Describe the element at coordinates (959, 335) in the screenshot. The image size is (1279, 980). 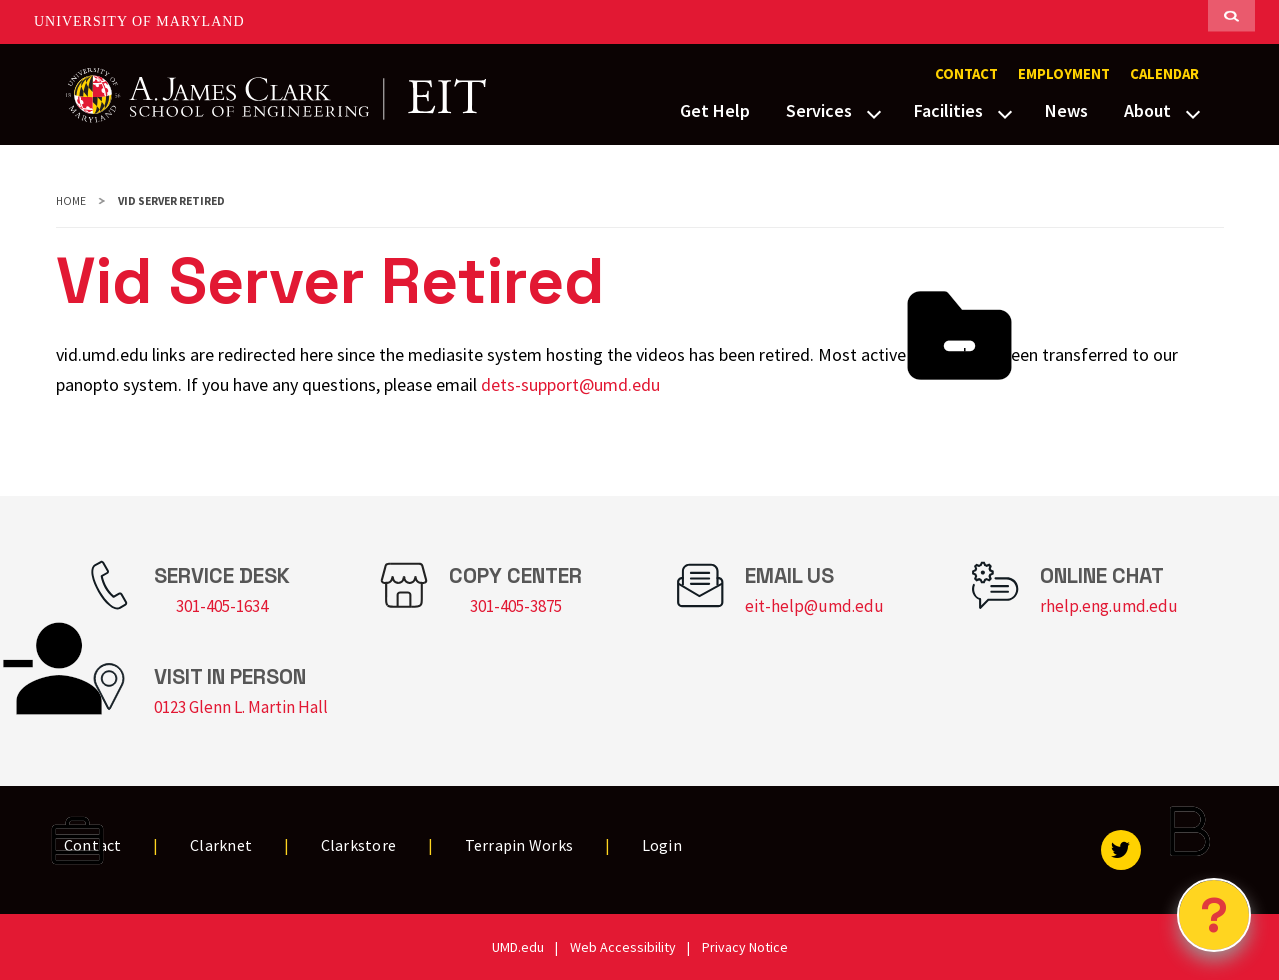
I see `remove a folder from your files` at that location.